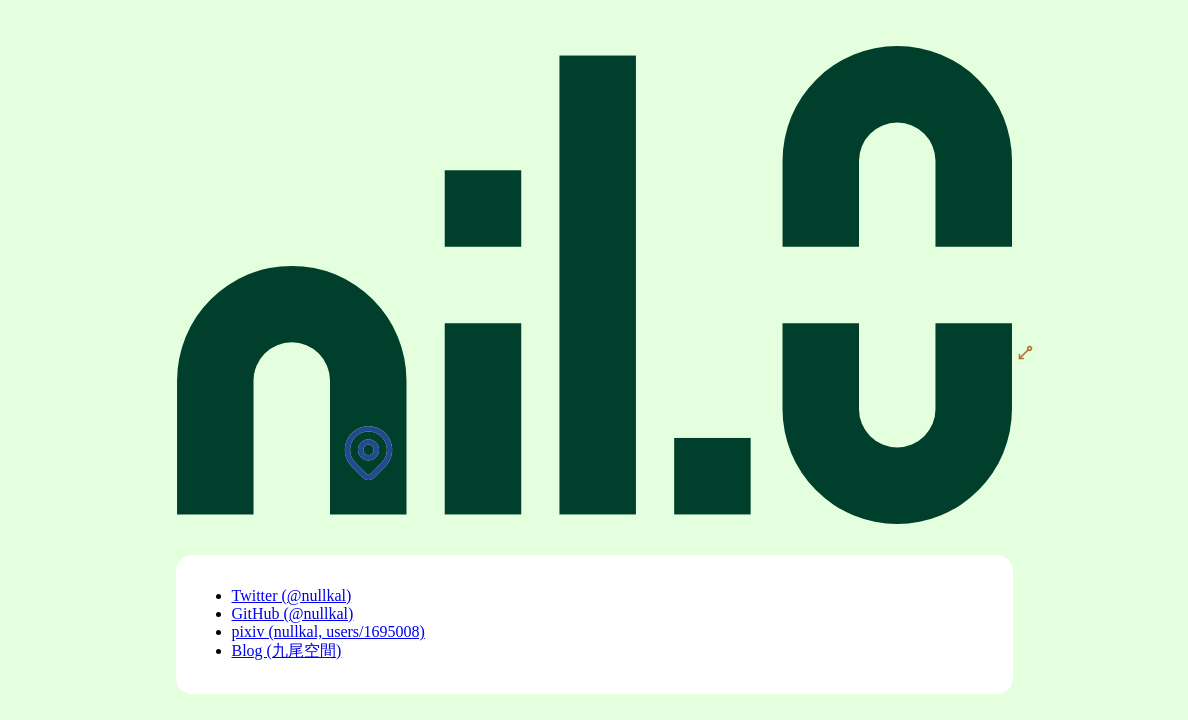  I want to click on view or set a location on the map, so click(368, 452).